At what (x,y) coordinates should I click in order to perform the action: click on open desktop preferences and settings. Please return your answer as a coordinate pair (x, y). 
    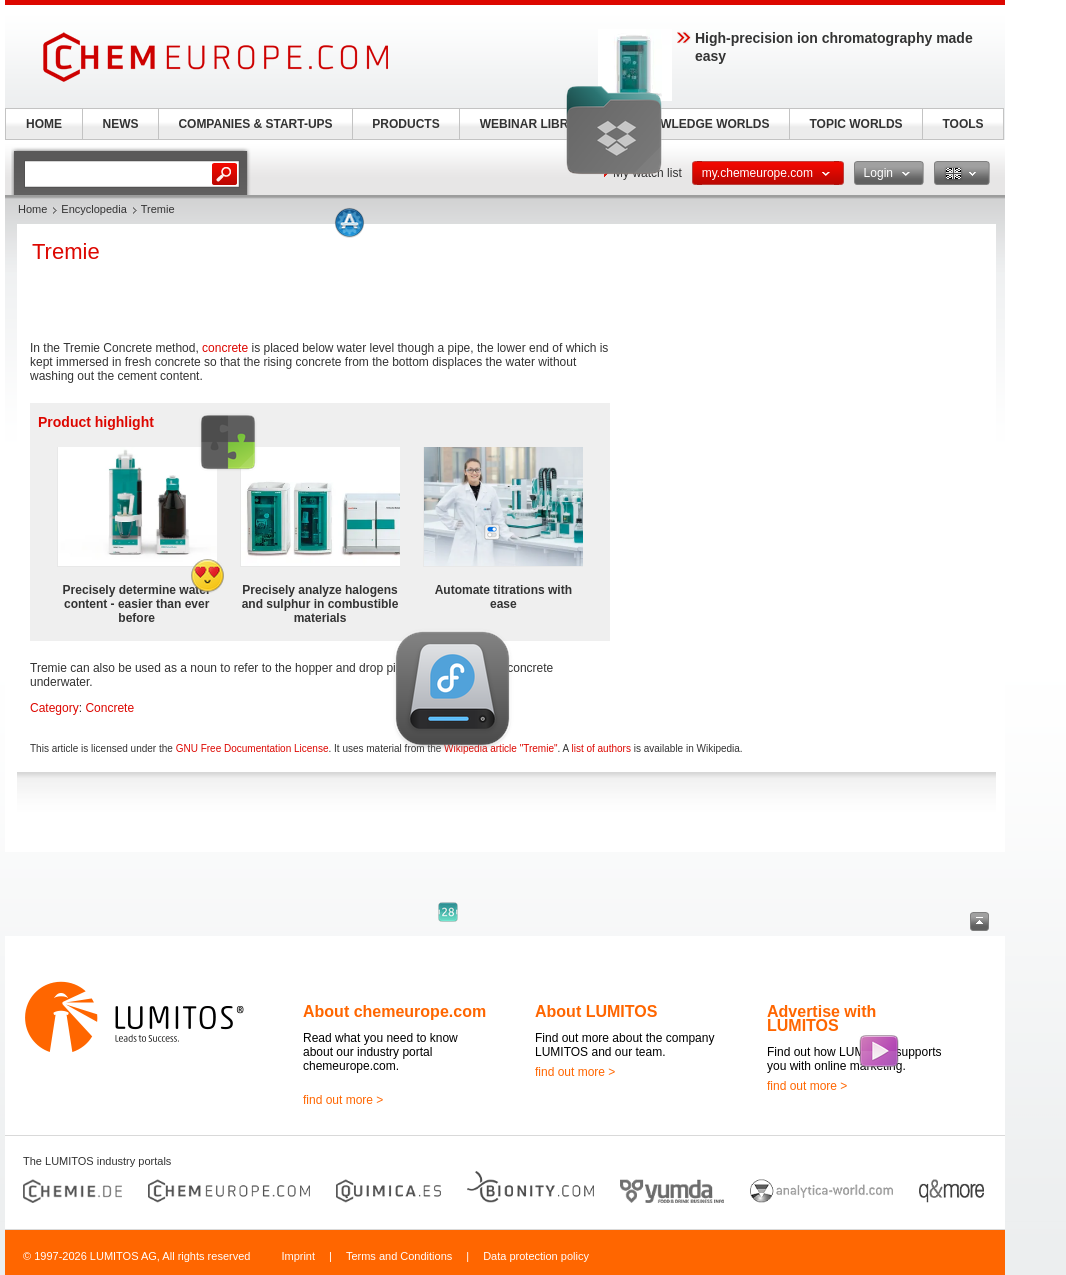
    Looking at the image, I should click on (492, 532).